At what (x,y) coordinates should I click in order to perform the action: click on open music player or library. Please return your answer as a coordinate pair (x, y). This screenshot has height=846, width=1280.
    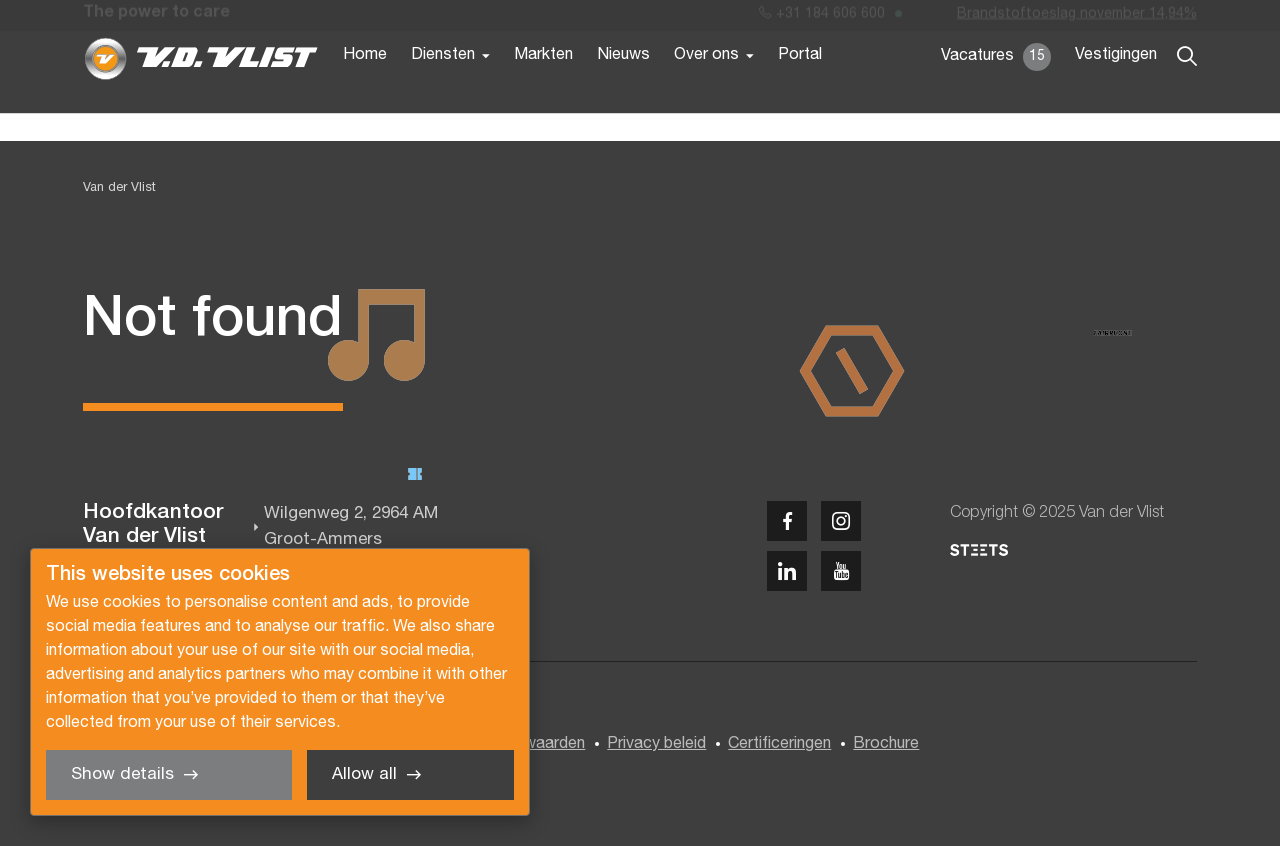
    Looking at the image, I should click on (384, 335).